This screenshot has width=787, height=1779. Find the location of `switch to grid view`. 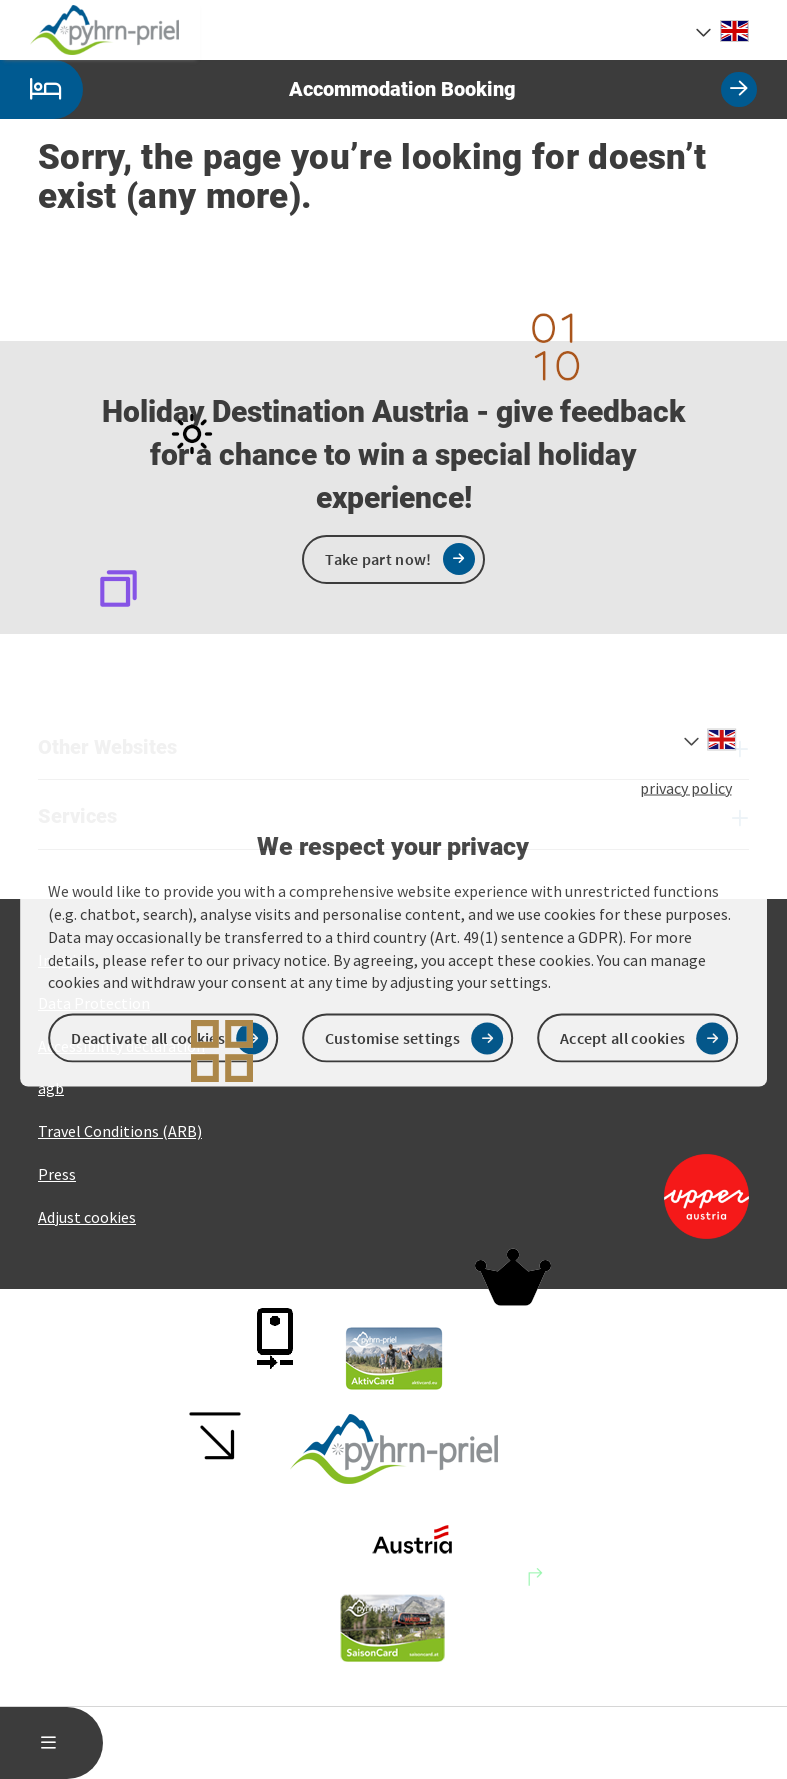

switch to grid view is located at coordinates (222, 1051).